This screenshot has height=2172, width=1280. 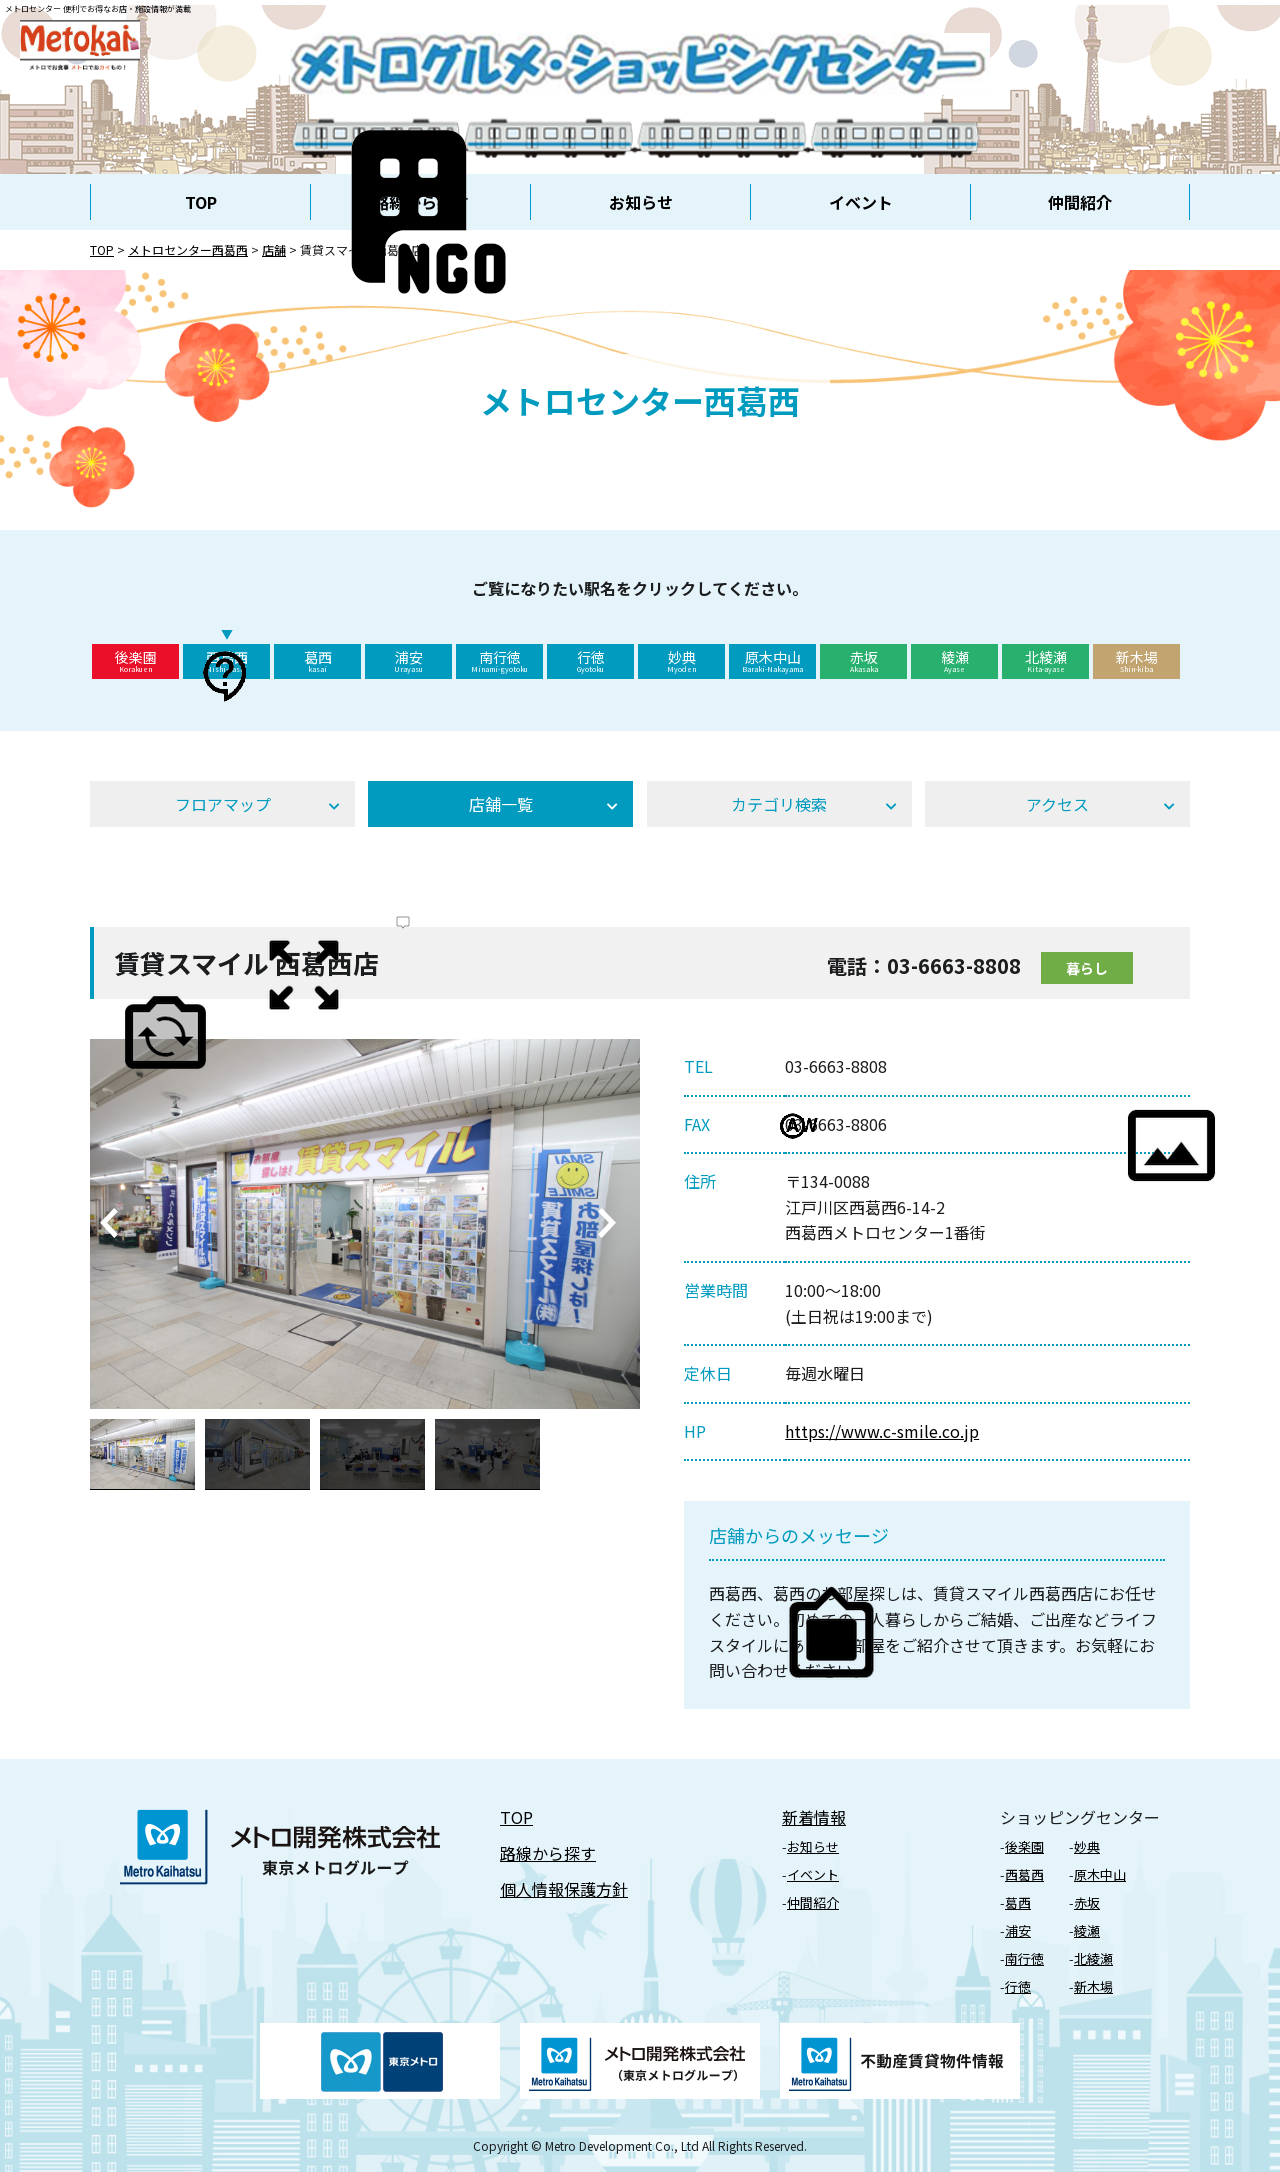 What do you see at coordinates (226, 676) in the screenshot?
I see `contact customer support` at bounding box center [226, 676].